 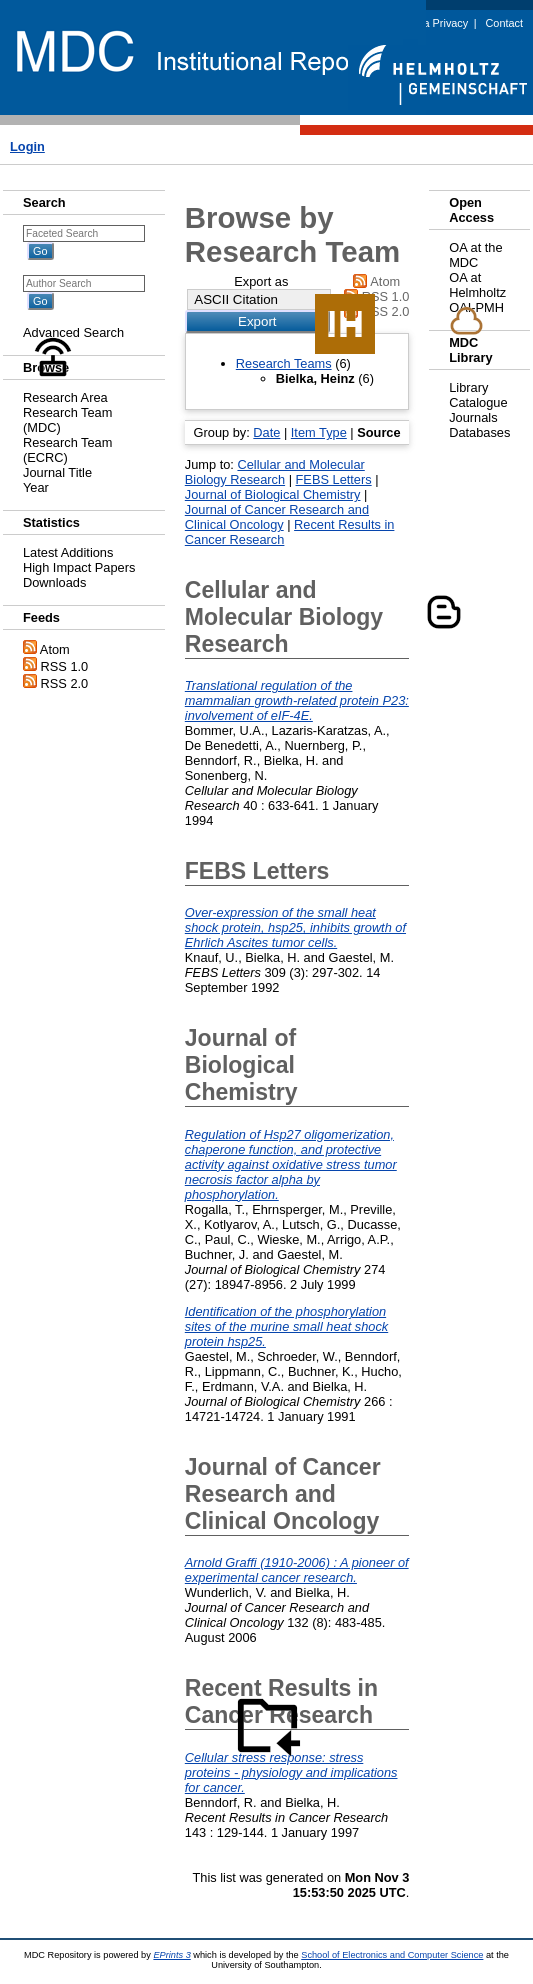 I want to click on access router or network settings, so click(x=53, y=357).